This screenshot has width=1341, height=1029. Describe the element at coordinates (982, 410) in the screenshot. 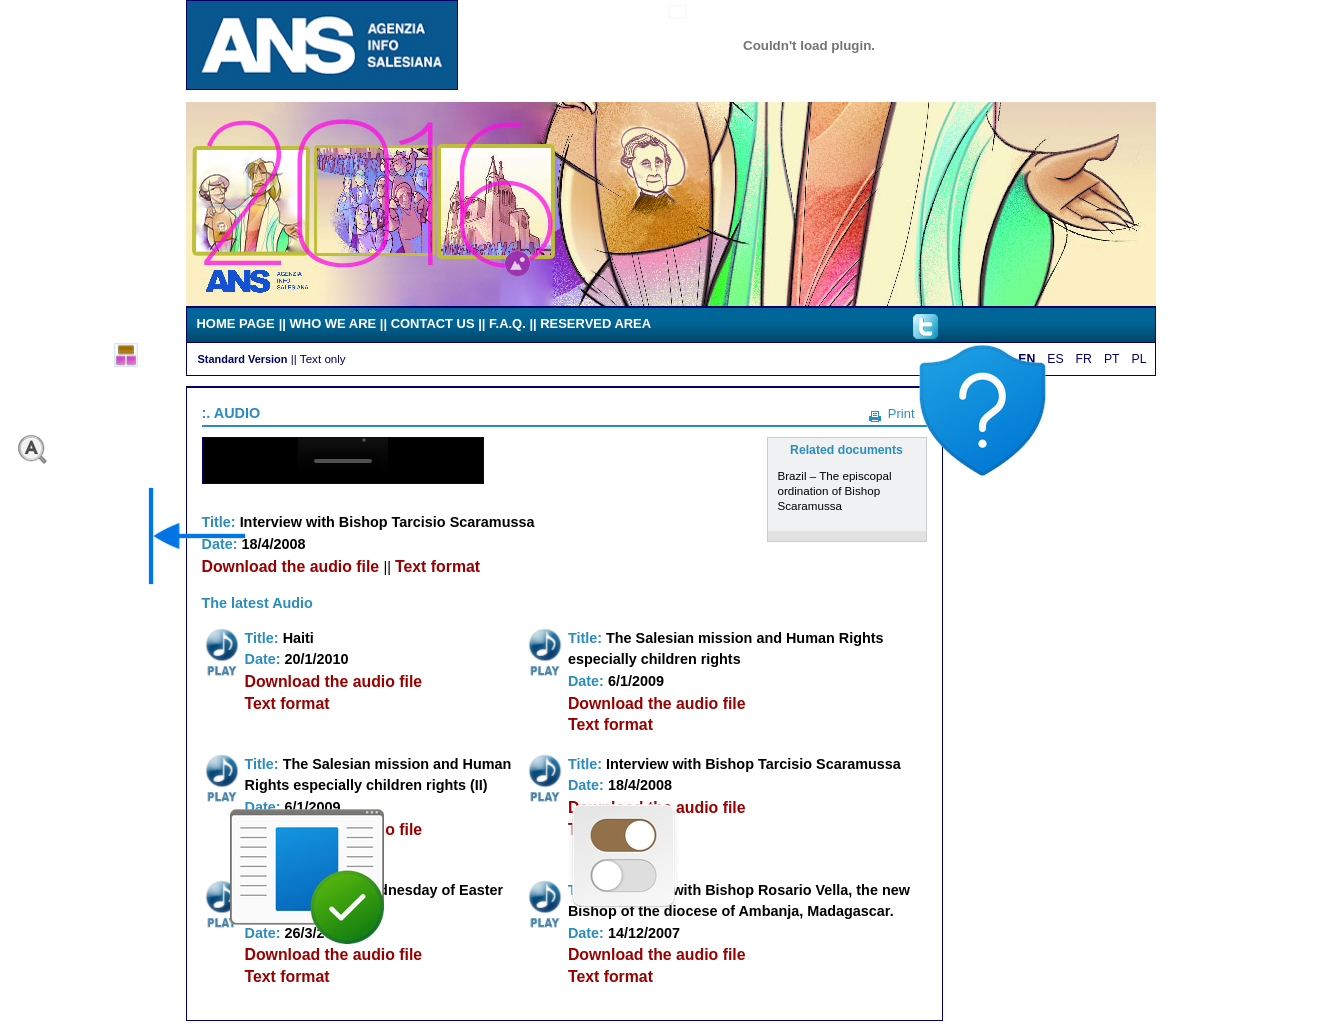

I see `access help and support resources` at that location.